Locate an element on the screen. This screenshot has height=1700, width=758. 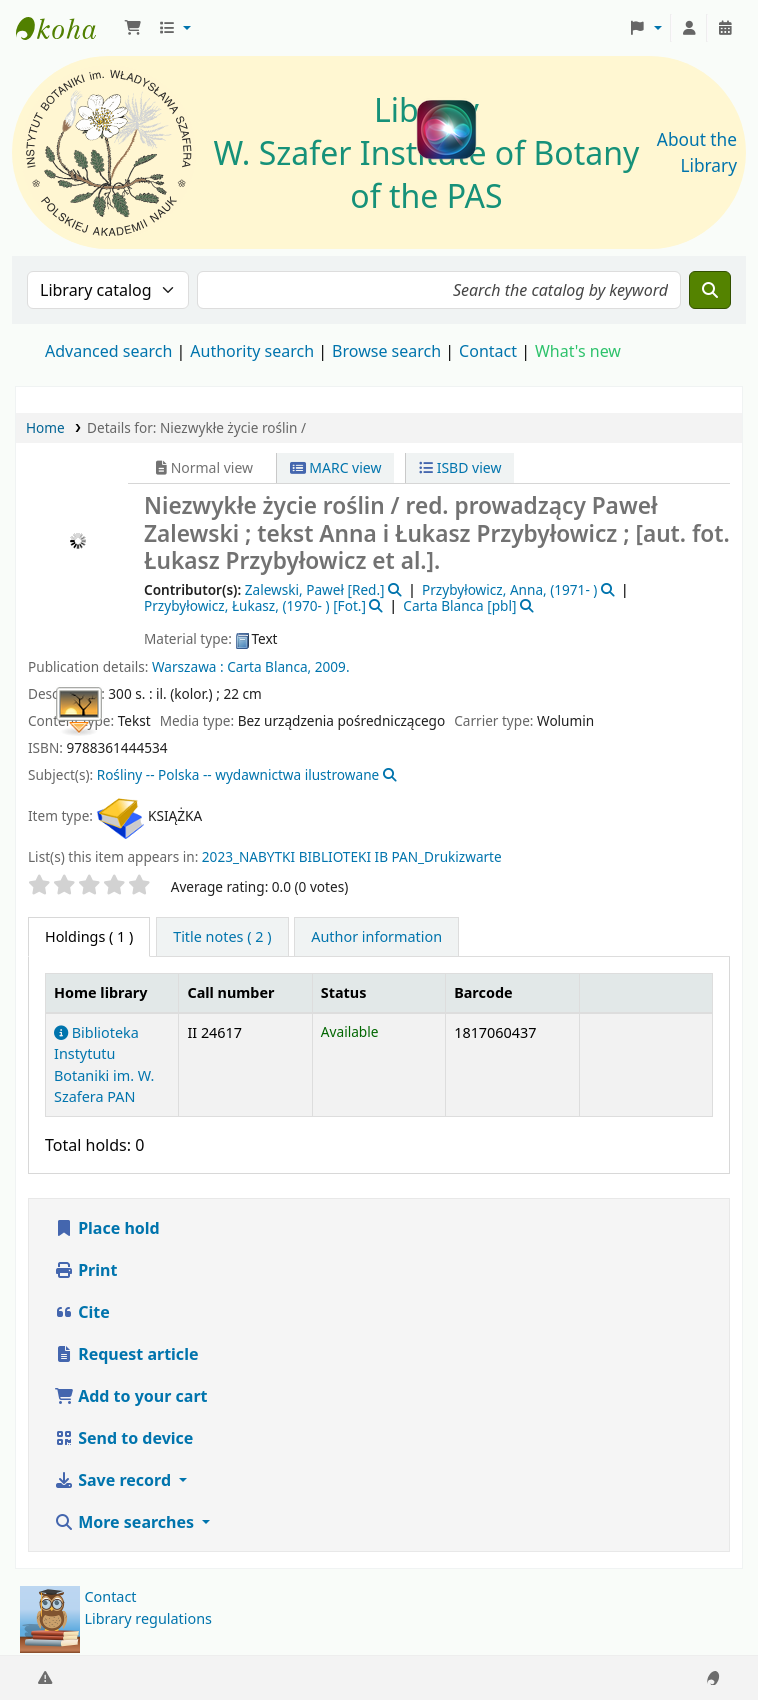
open siri voice assistant settings is located at coordinates (446, 129).